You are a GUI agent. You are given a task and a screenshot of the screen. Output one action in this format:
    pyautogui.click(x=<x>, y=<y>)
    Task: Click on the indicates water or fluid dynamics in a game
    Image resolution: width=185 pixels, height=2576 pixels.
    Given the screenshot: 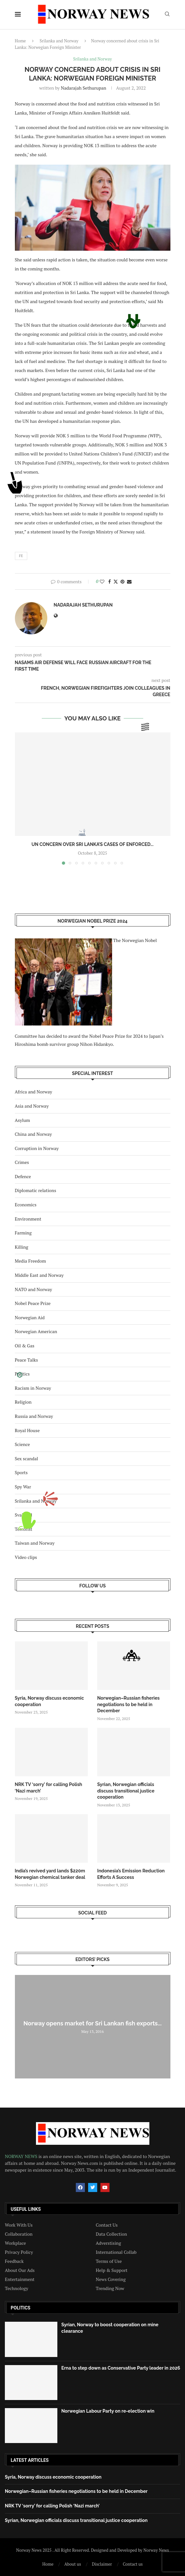 What is the action you would take?
    pyautogui.click(x=145, y=727)
    